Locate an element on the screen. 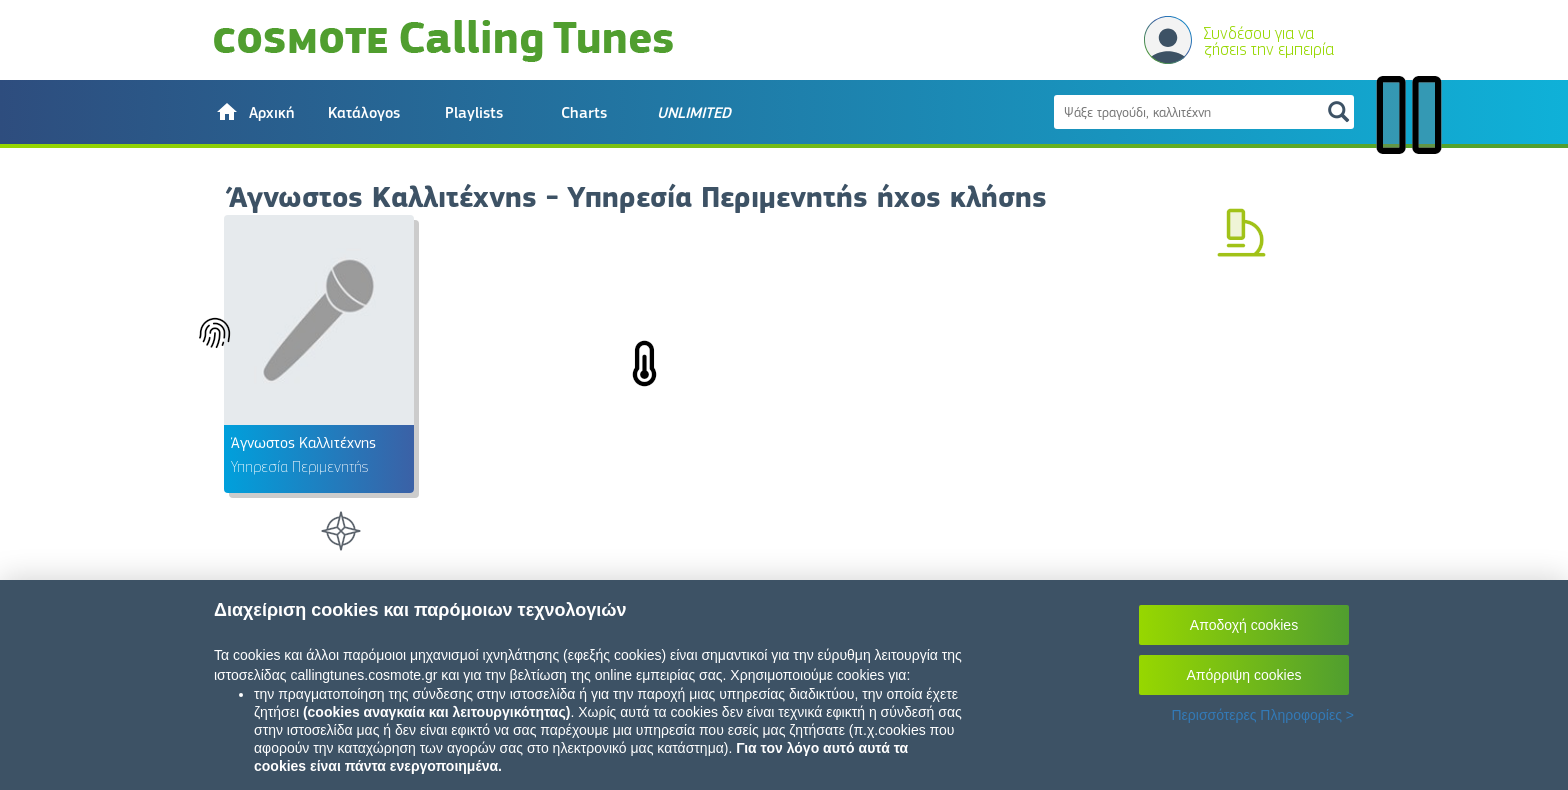 This screenshot has height=790, width=1568. access research or scientific tools is located at coordinates (1241, 234).